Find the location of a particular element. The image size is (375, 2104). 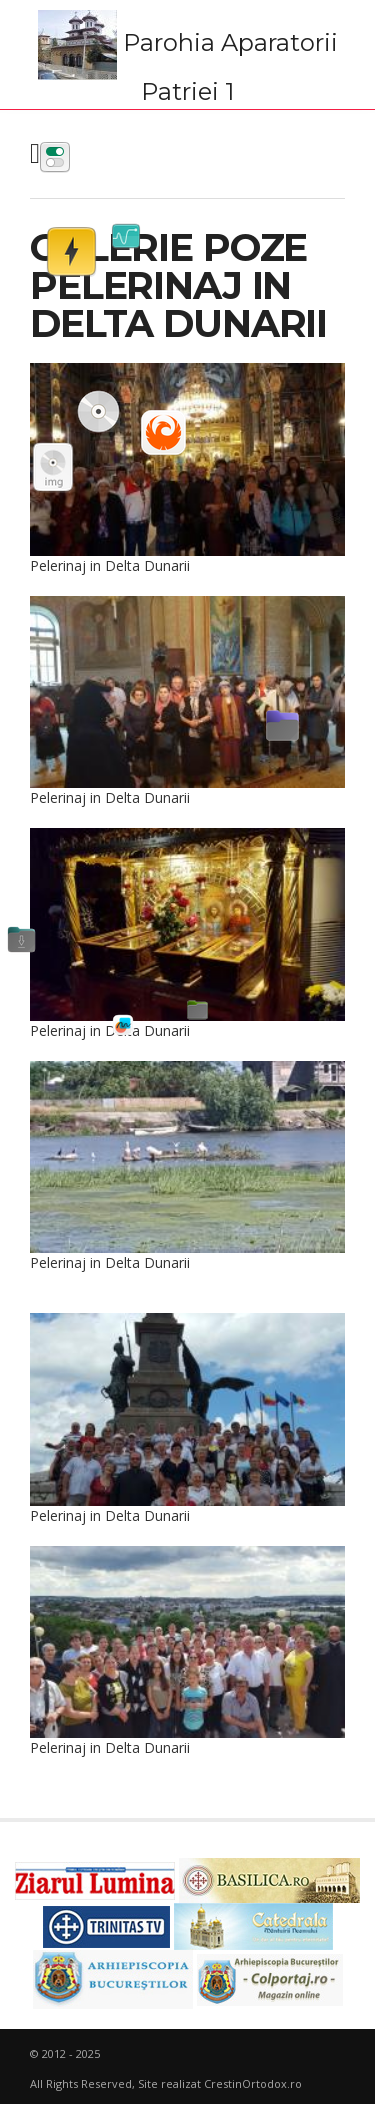

open freeform app for brainstorming and sketching is located at coordinates (123, 1025).